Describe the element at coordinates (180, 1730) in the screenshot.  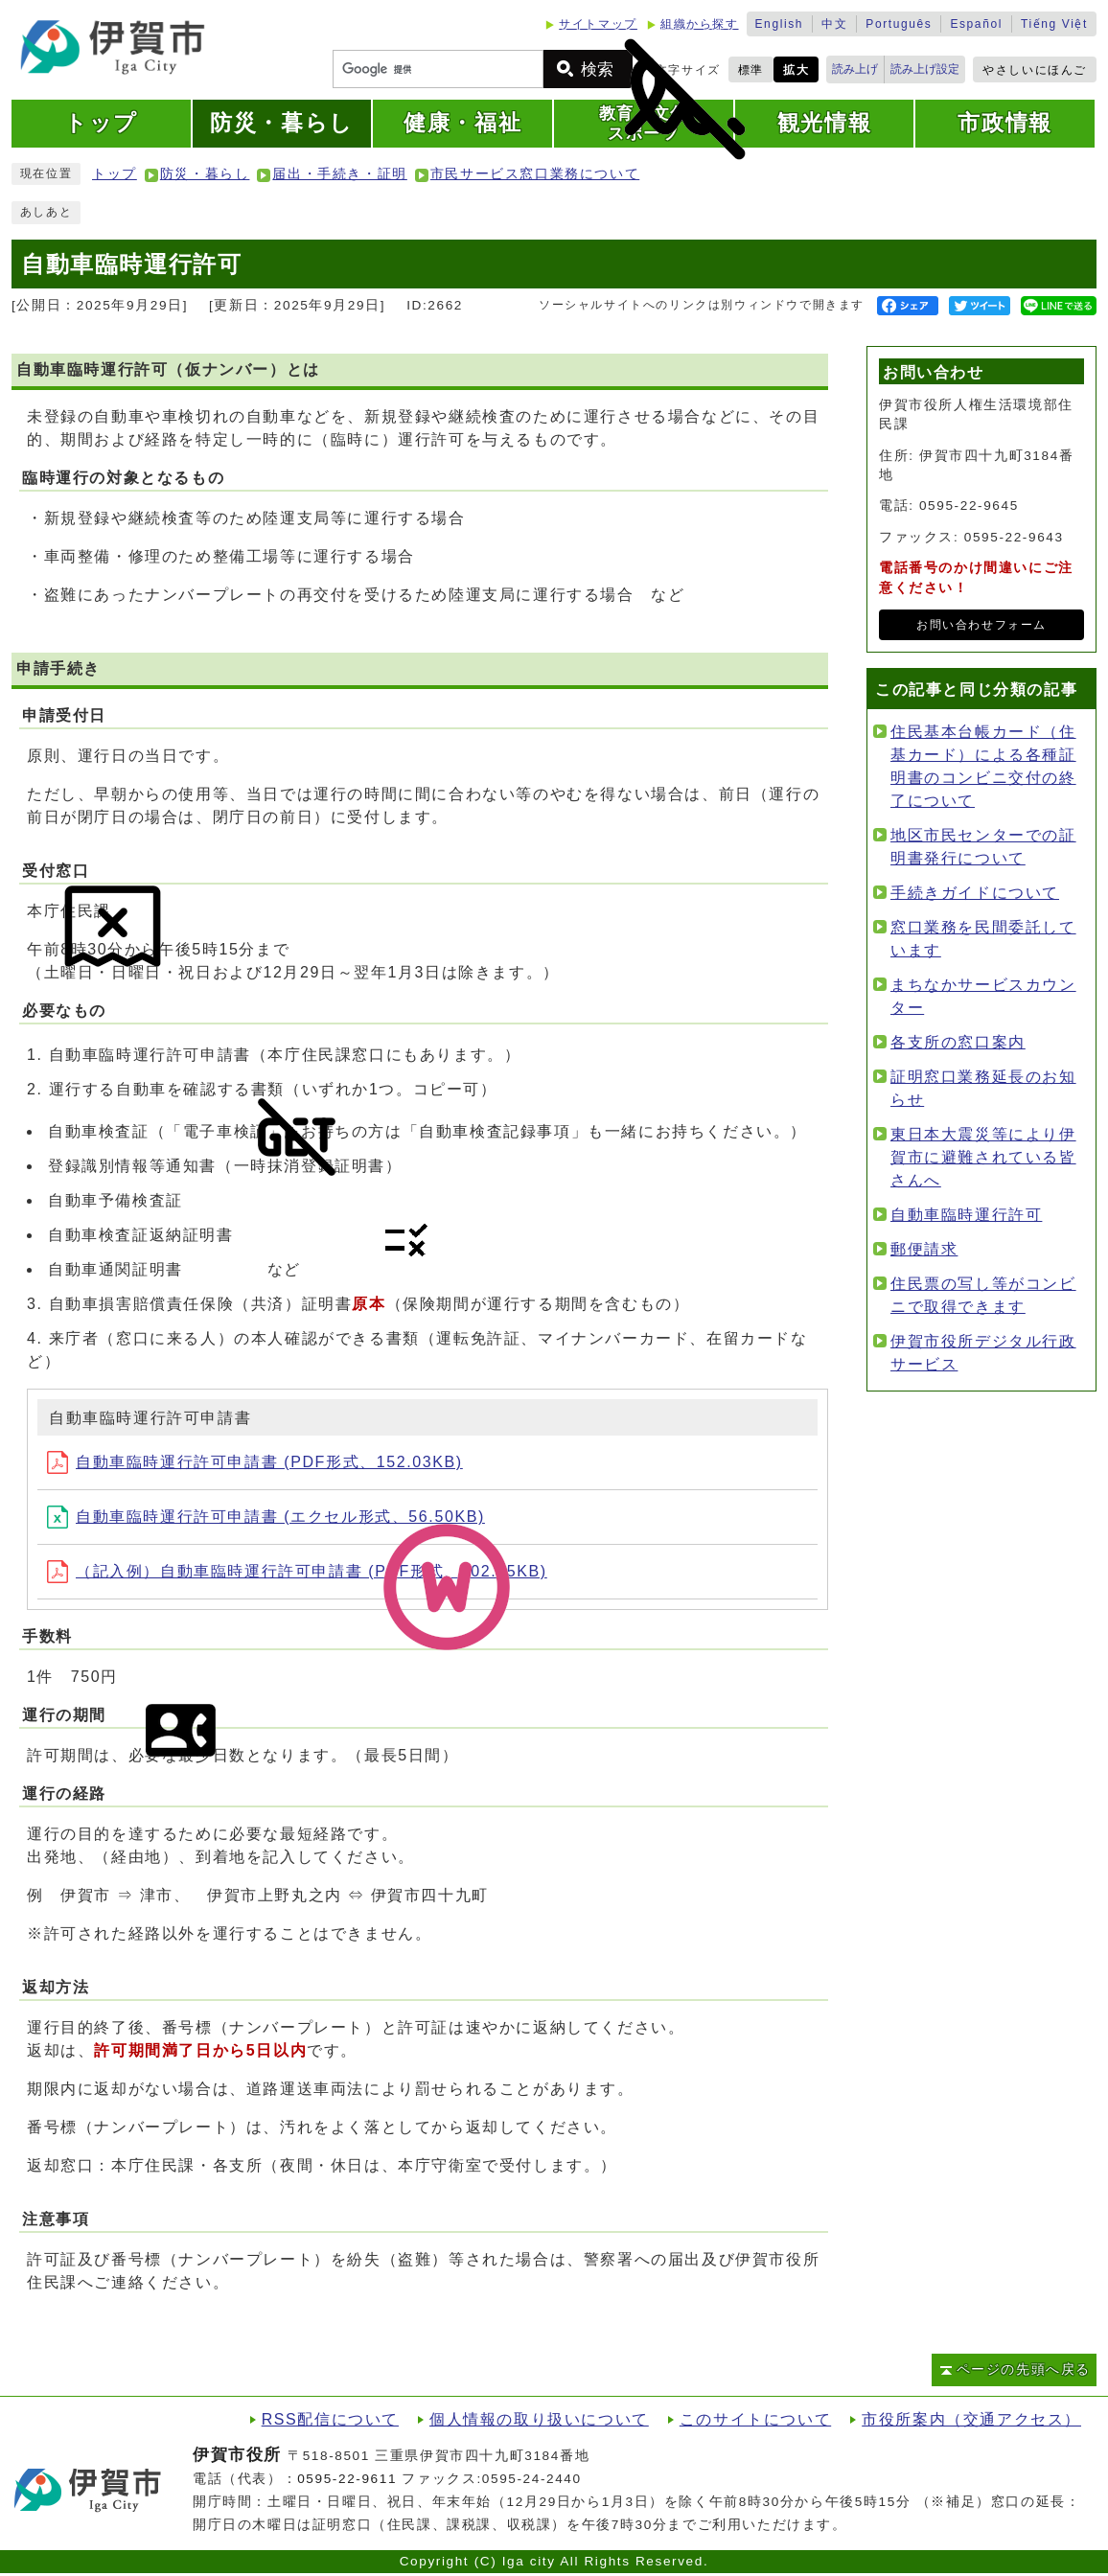
I see `view contact's phone number` at that location.